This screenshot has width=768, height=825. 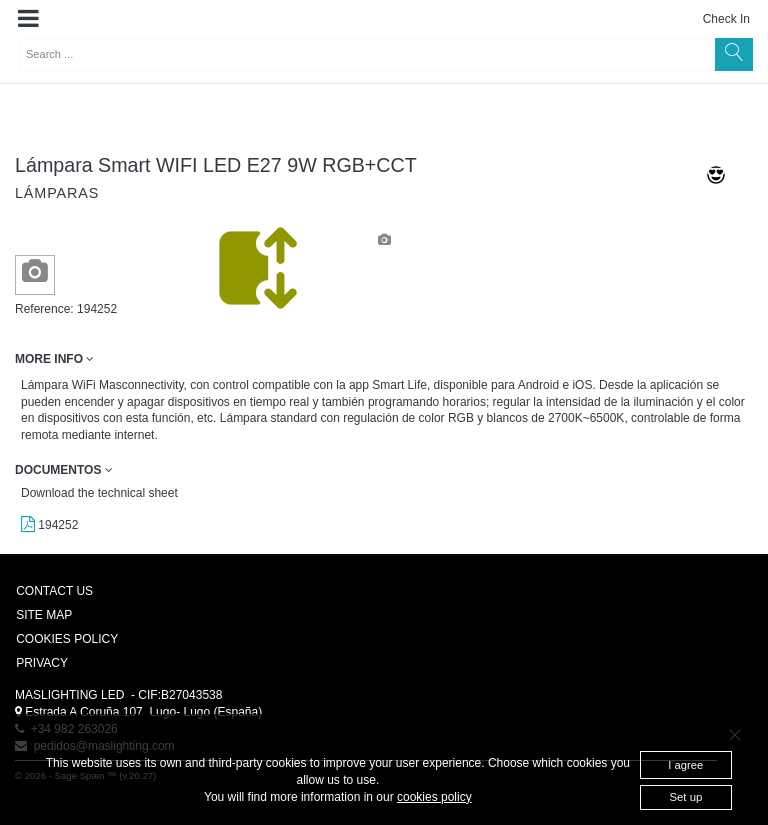 I want to click on auto-adjust content height to fit container, so click(x=256, y=268).